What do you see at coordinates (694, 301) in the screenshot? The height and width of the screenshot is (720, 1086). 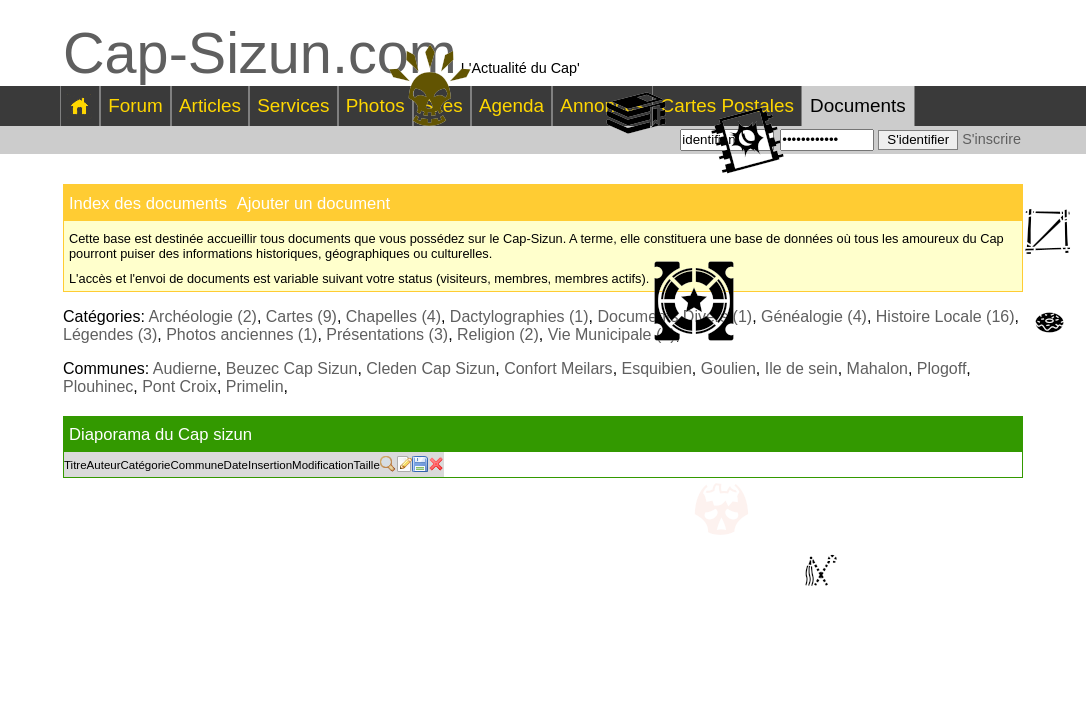 I see `imperial faction or empire team selector` at bounding box center [694, 301].